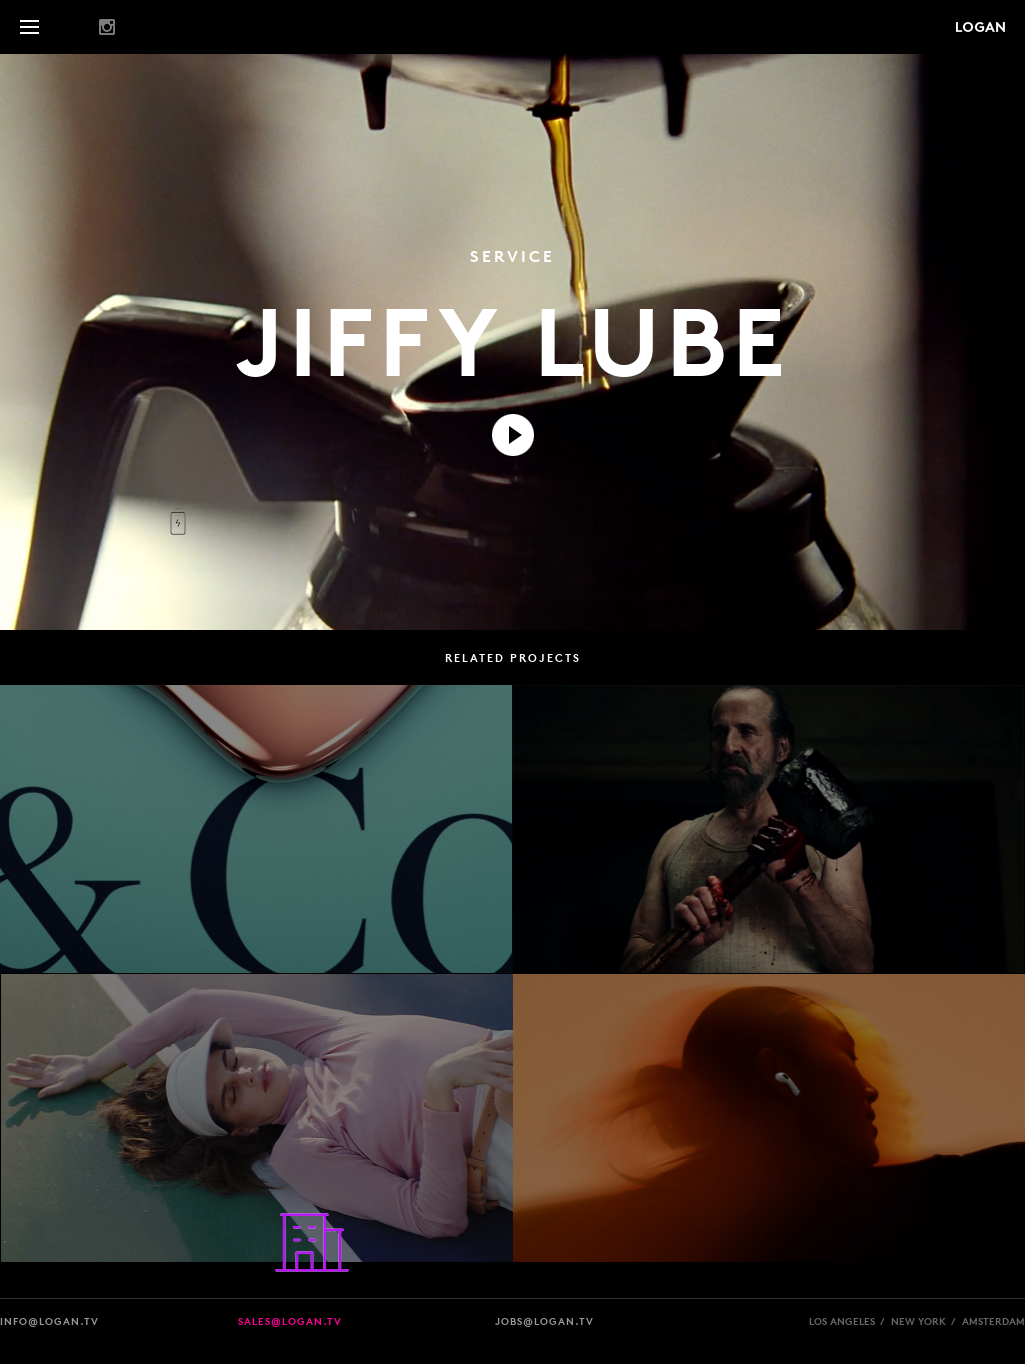  I want to click on view office or workplace location, so click(309, 1242).